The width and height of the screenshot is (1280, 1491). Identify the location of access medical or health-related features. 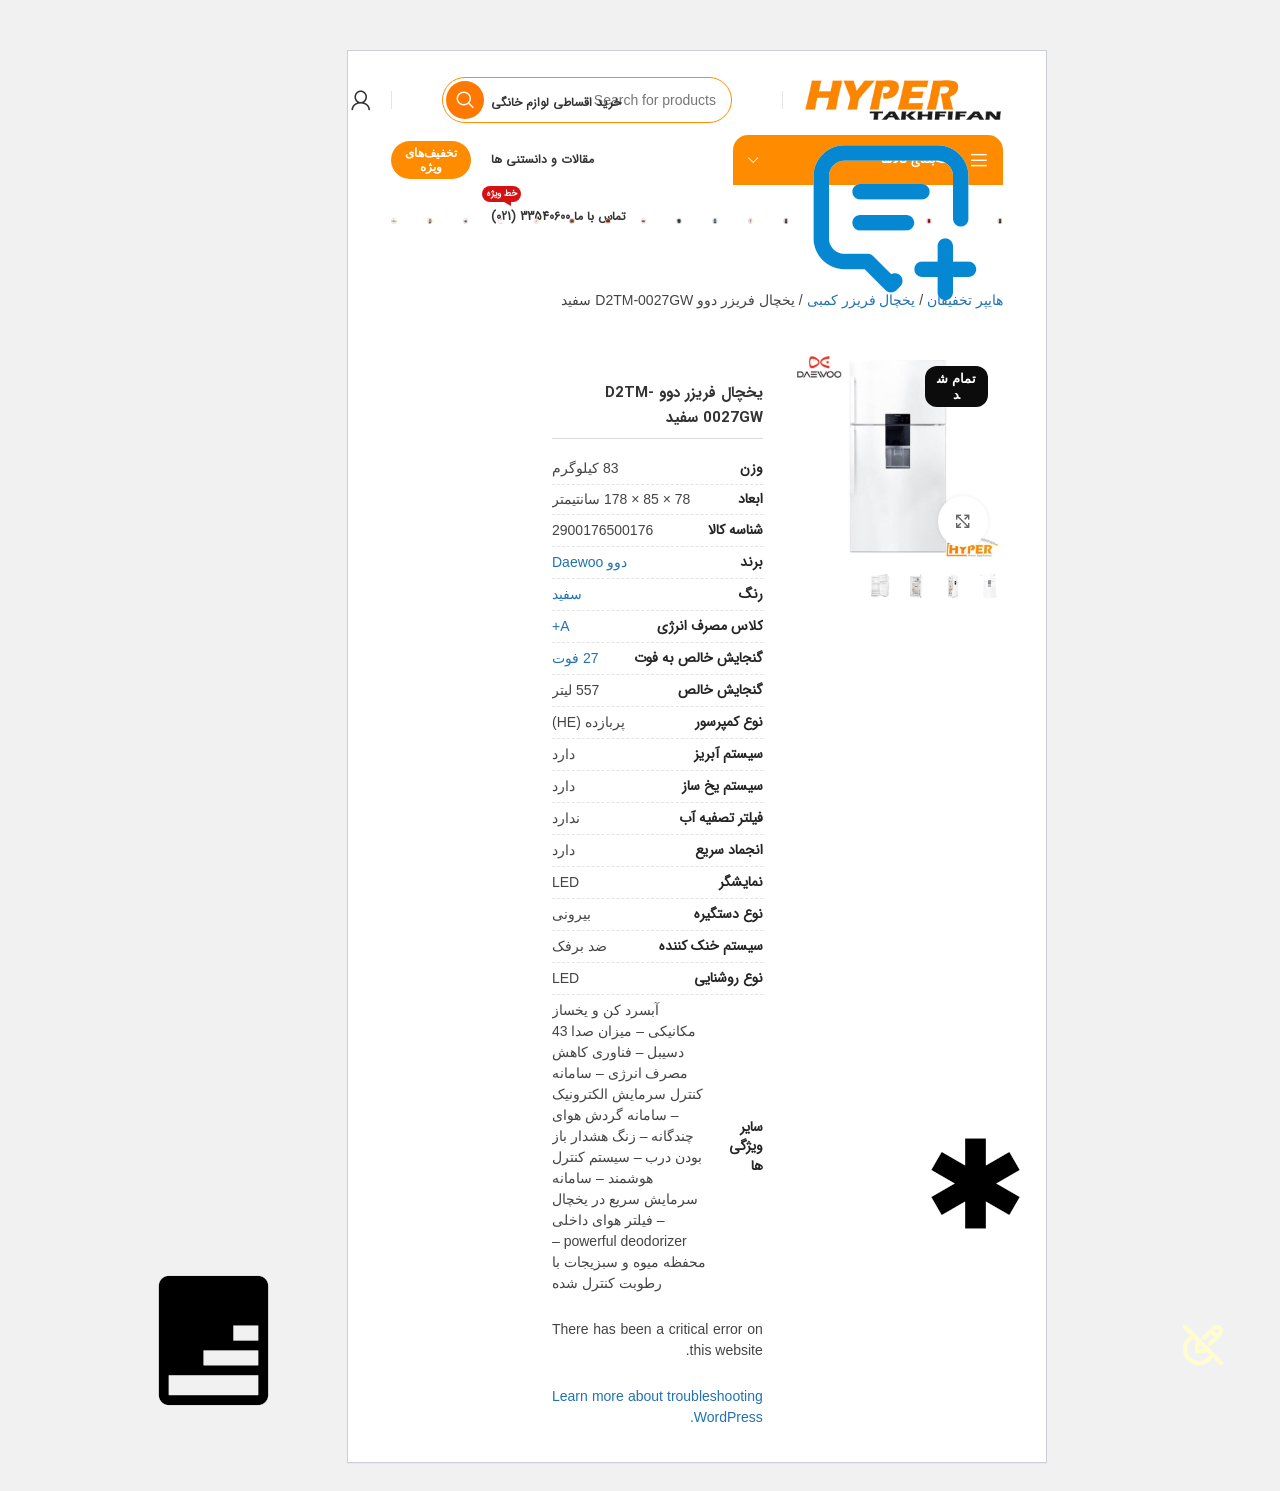
(975, 1183).